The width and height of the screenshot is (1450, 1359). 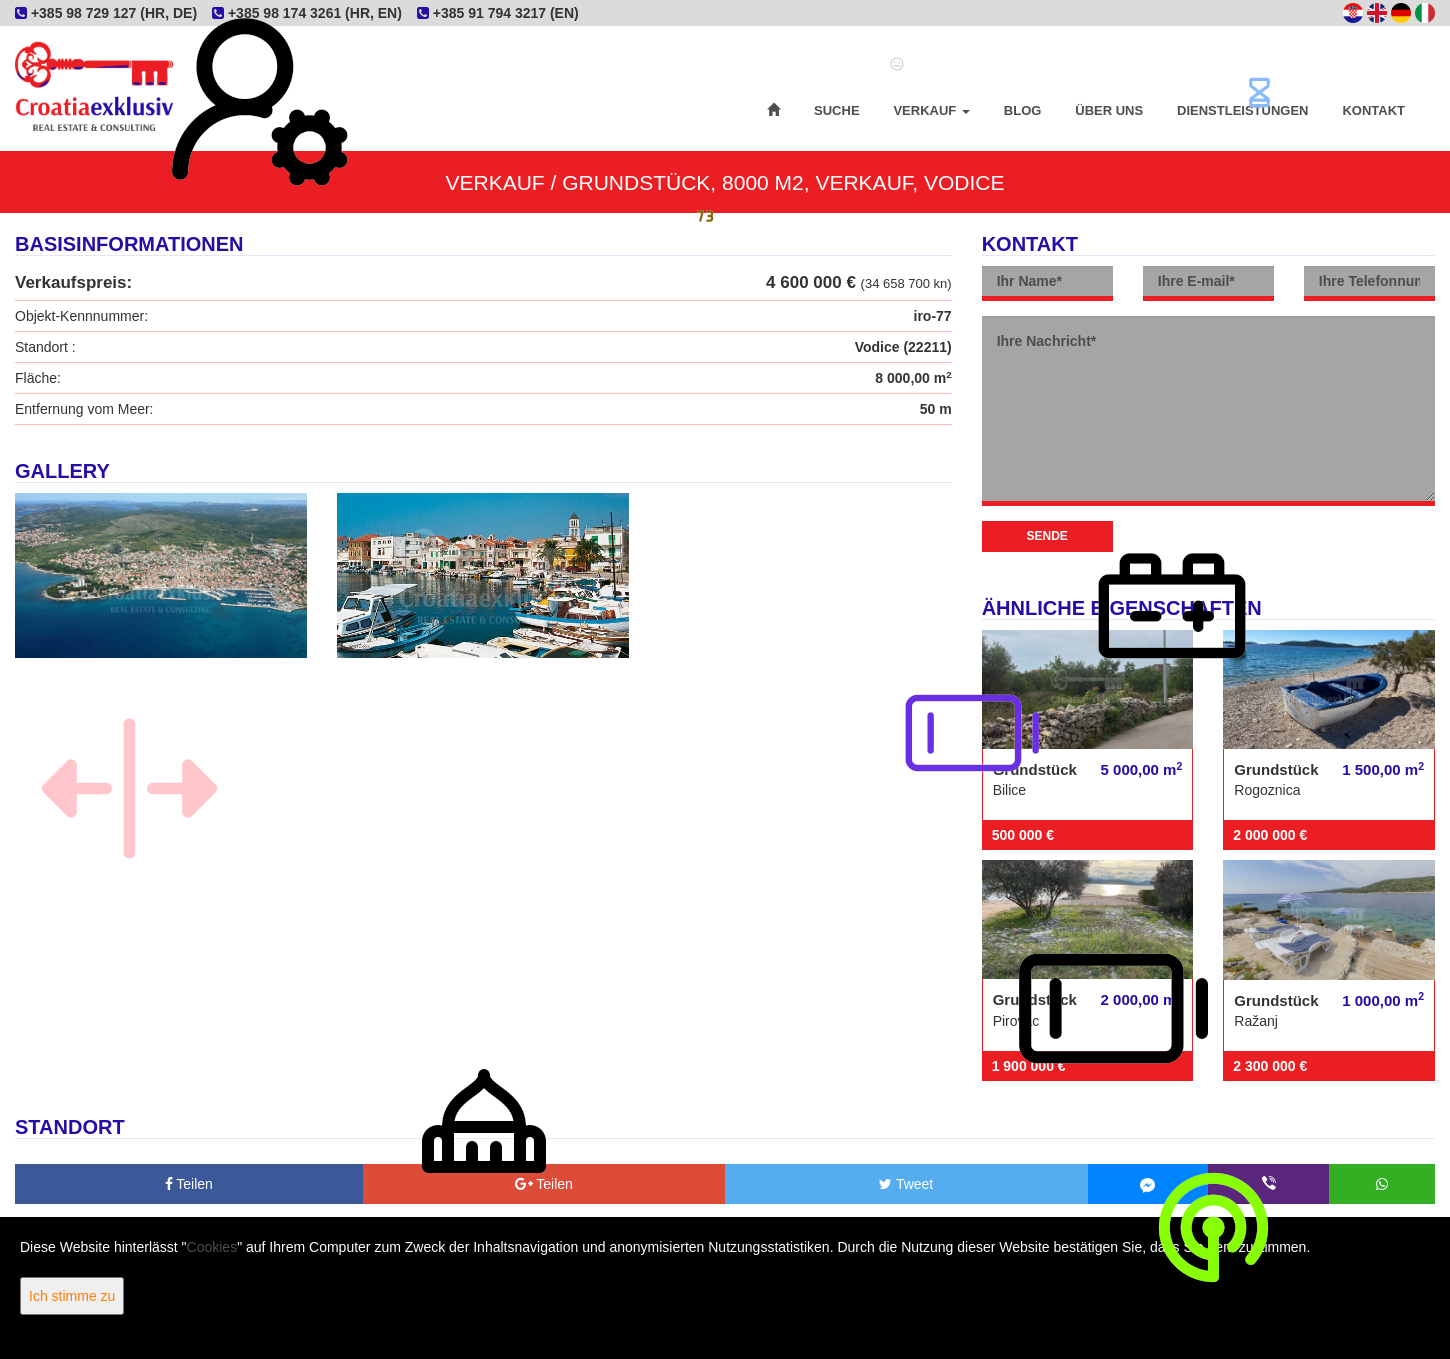 What do you see at coordinates (705, 216) in the screenshot?
I see `displays the number 73 as a label or counter` at bounding box center [705, 216].